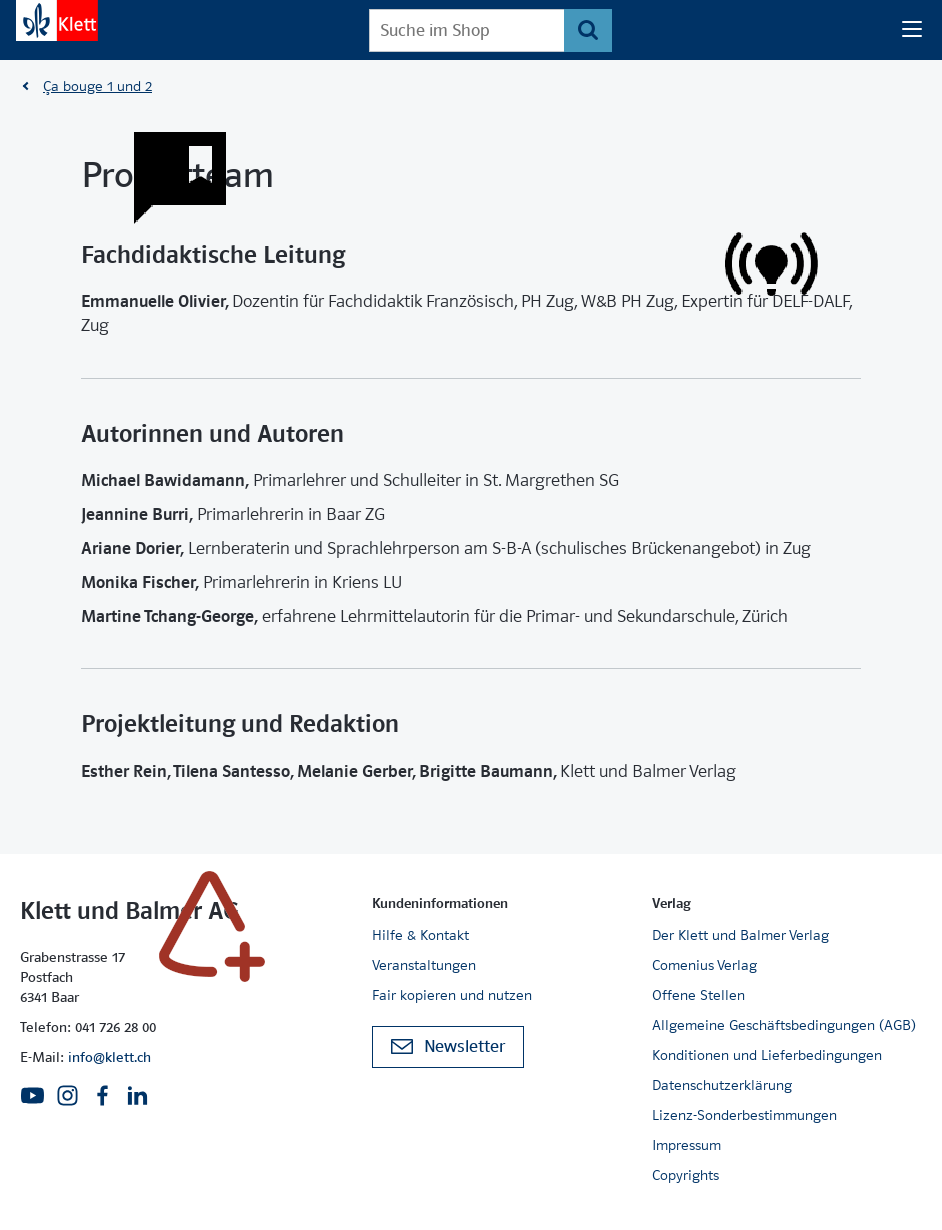 The width and height of the screenshot is (942, 1230). What do you see at coordinates (771, 263) in the screenshot?
I see `view AI-powered predictions or suggestions` at bounding box center [771, 263].